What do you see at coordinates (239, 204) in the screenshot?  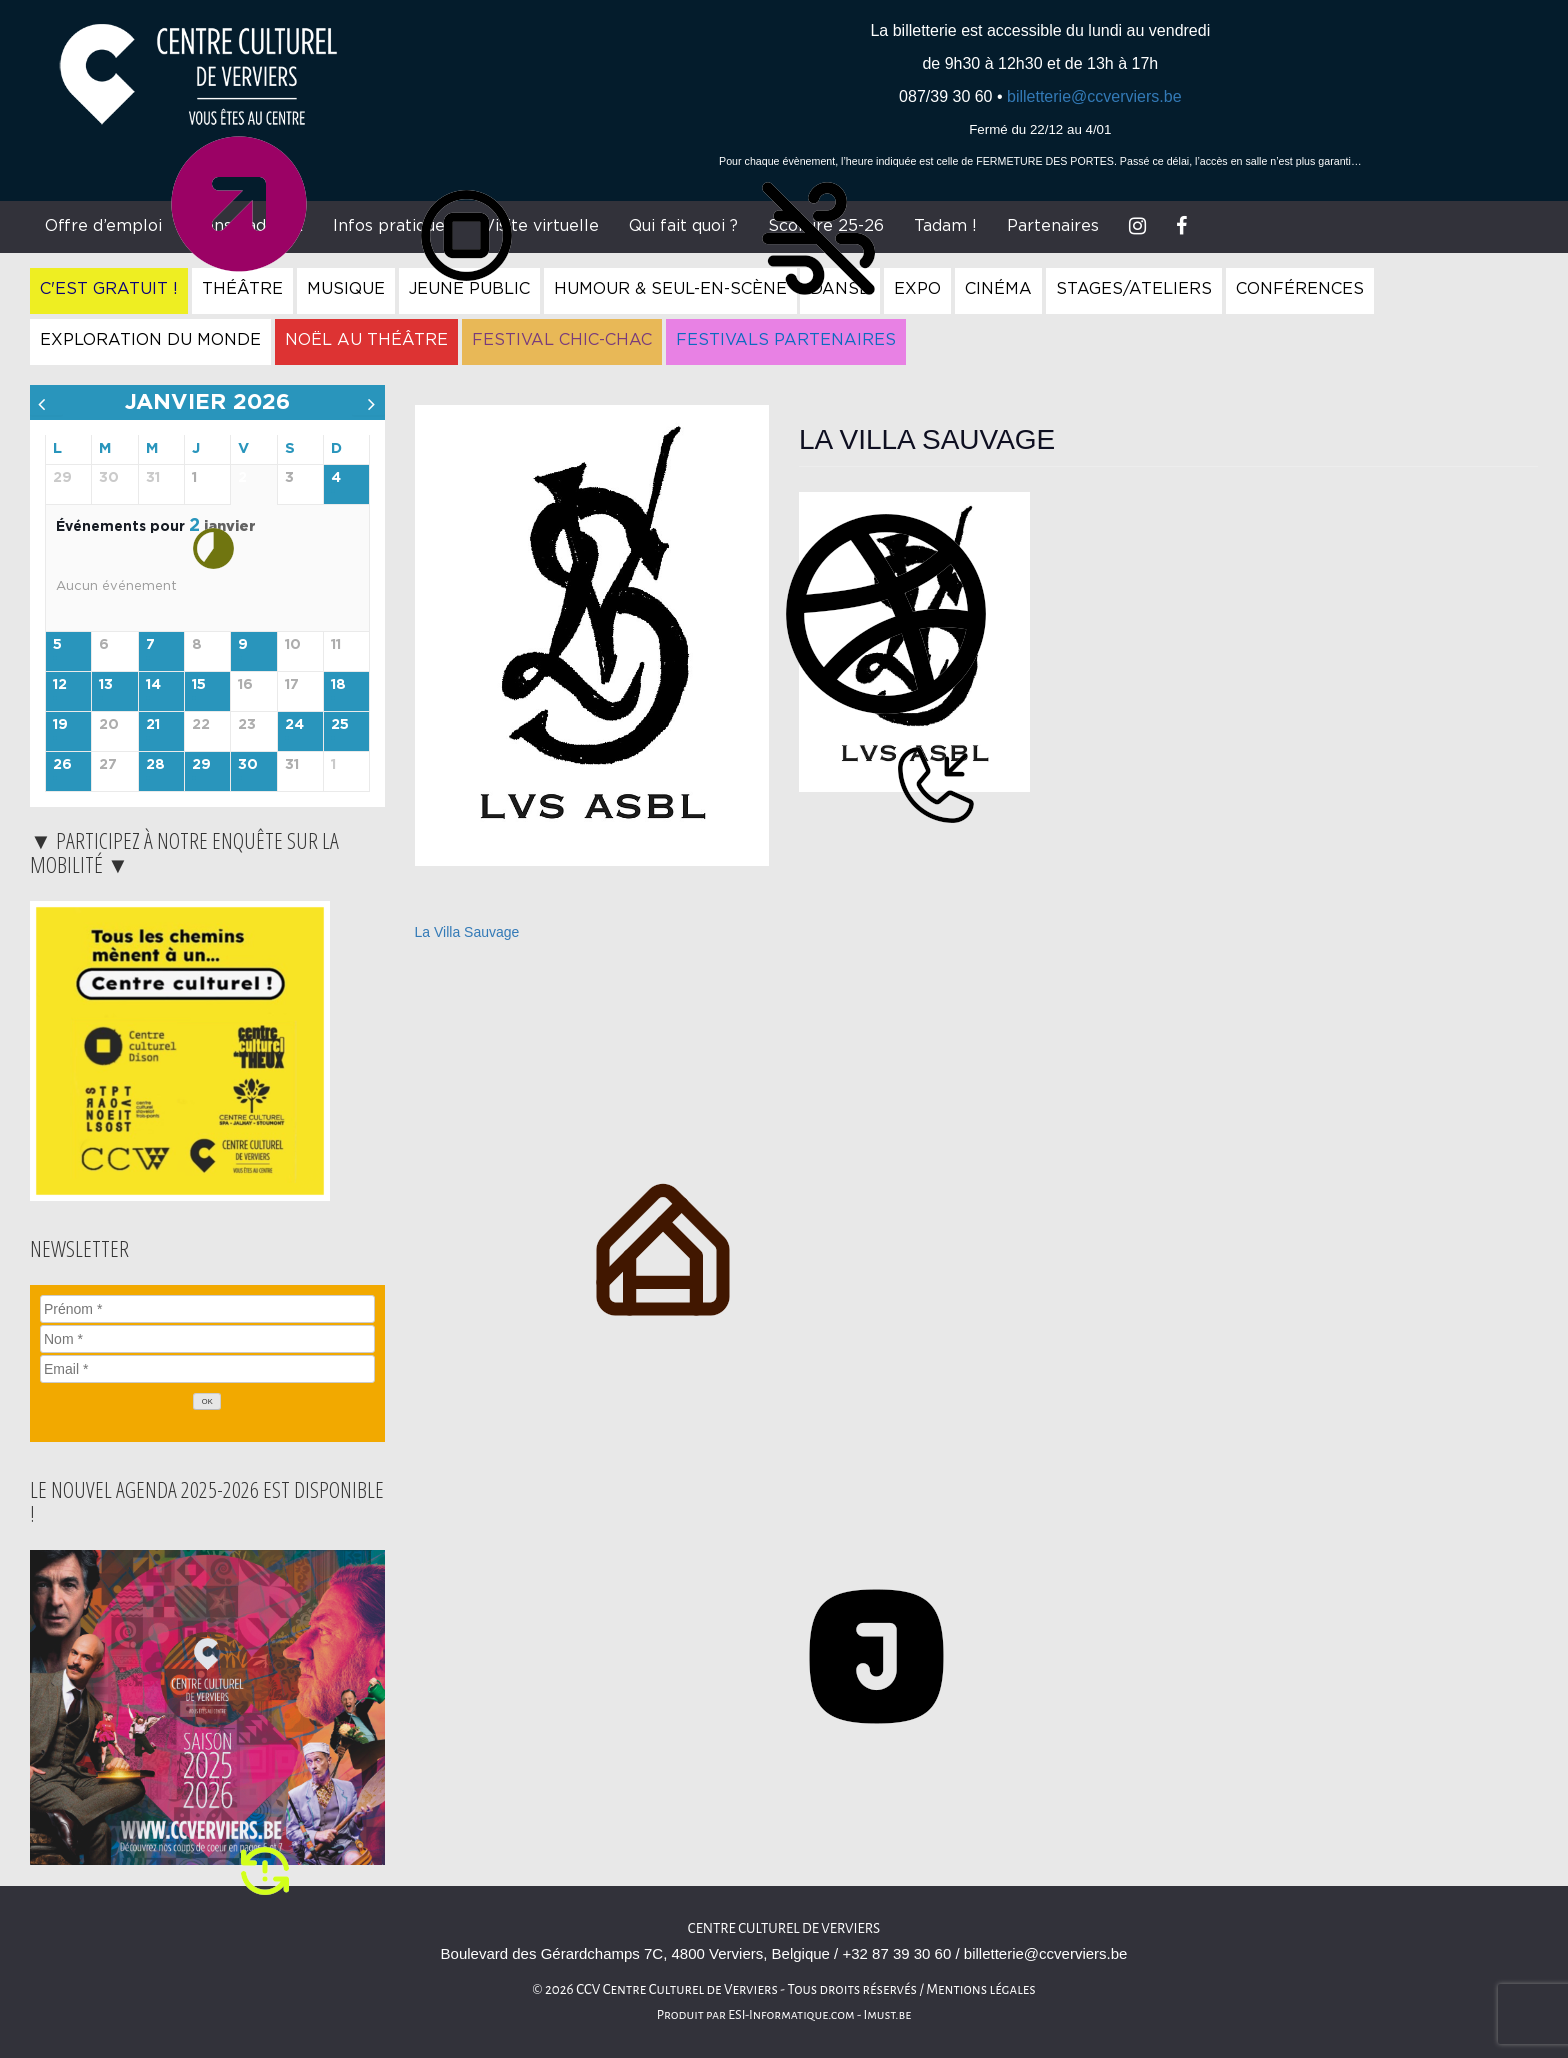 I see `open link in new tab or window` at bounding box center [239, 204].